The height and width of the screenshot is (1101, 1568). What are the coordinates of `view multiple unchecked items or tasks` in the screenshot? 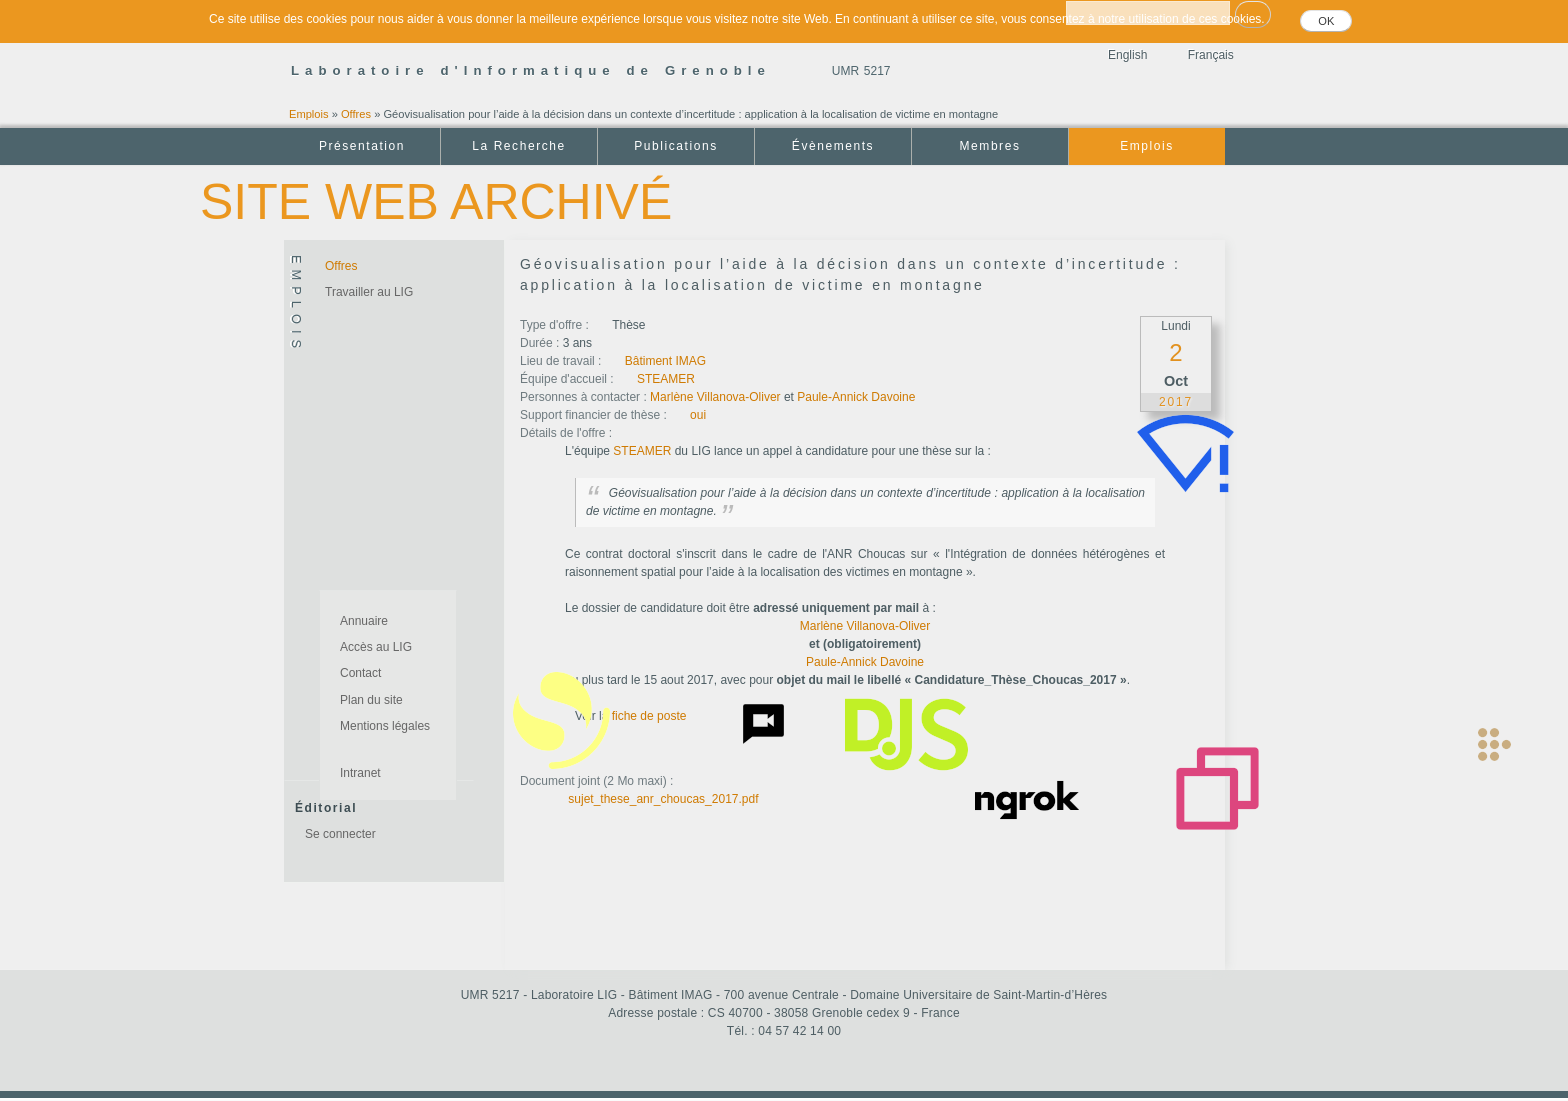 It's located at (1217, 788).